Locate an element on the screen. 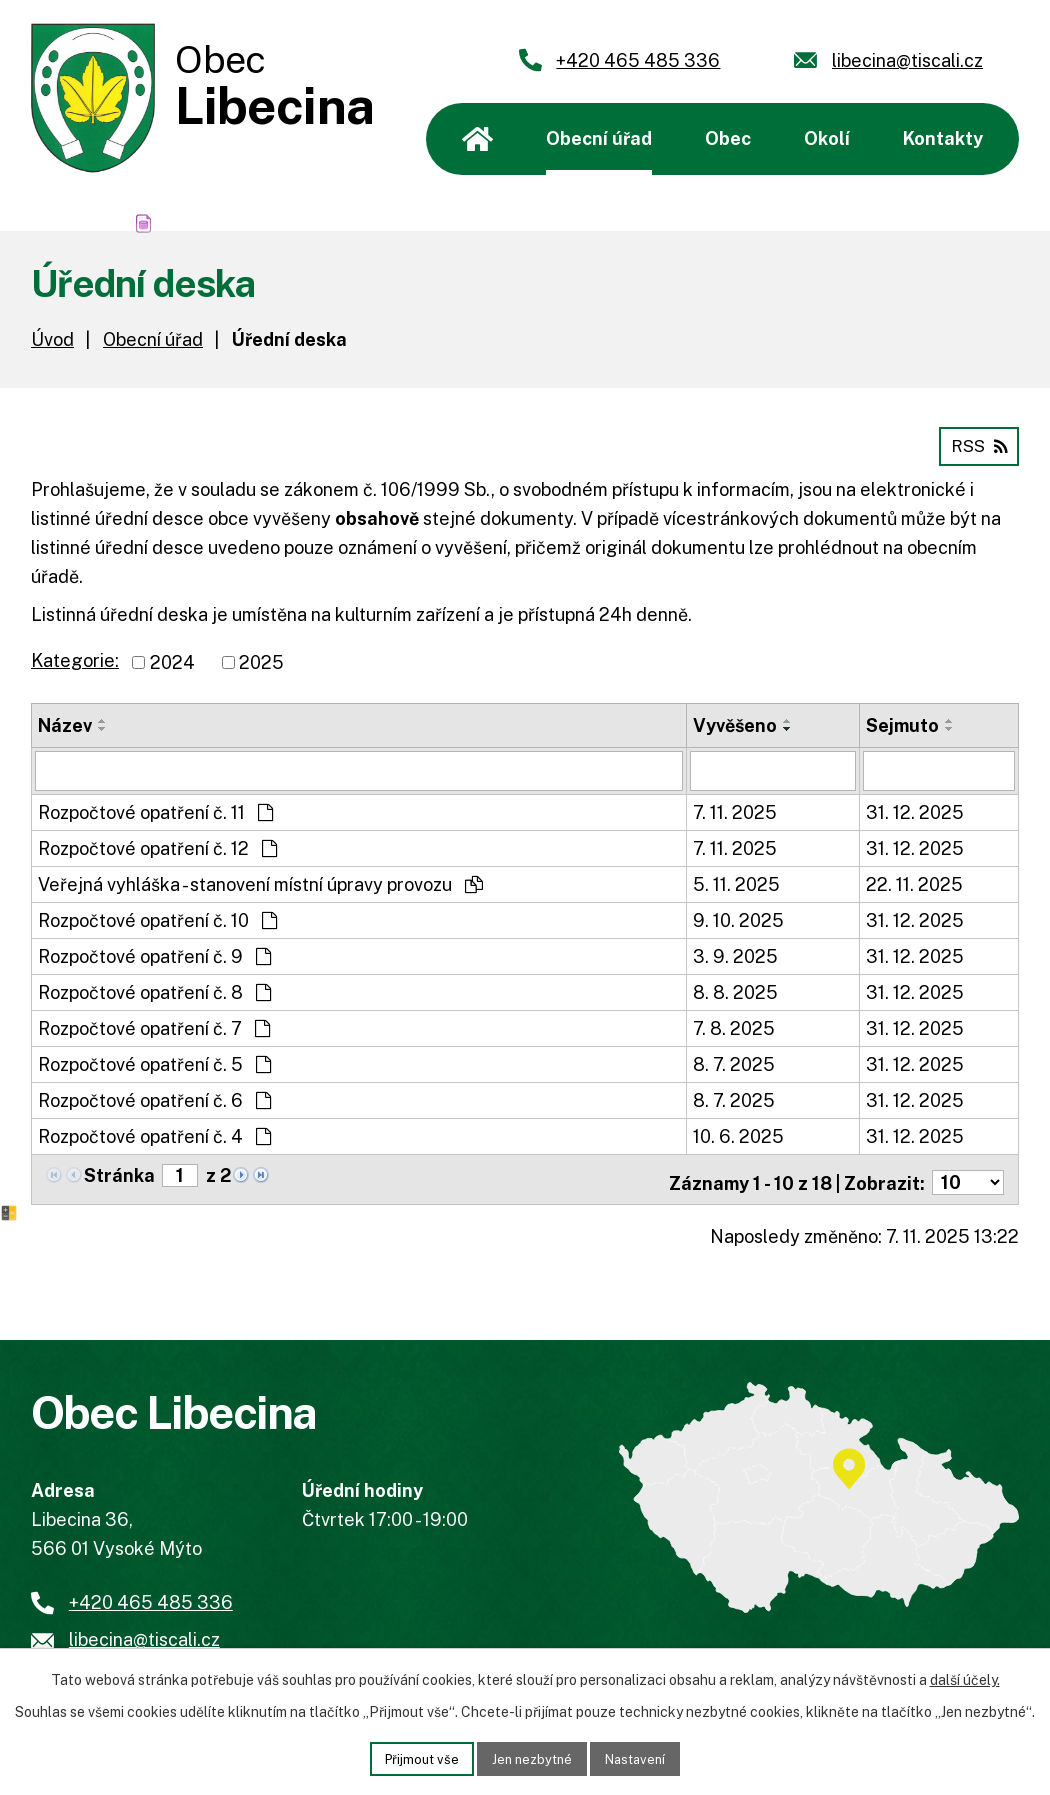 The image size is (1050, 1795). open the calculator app is located at coordinates (9, 1213).